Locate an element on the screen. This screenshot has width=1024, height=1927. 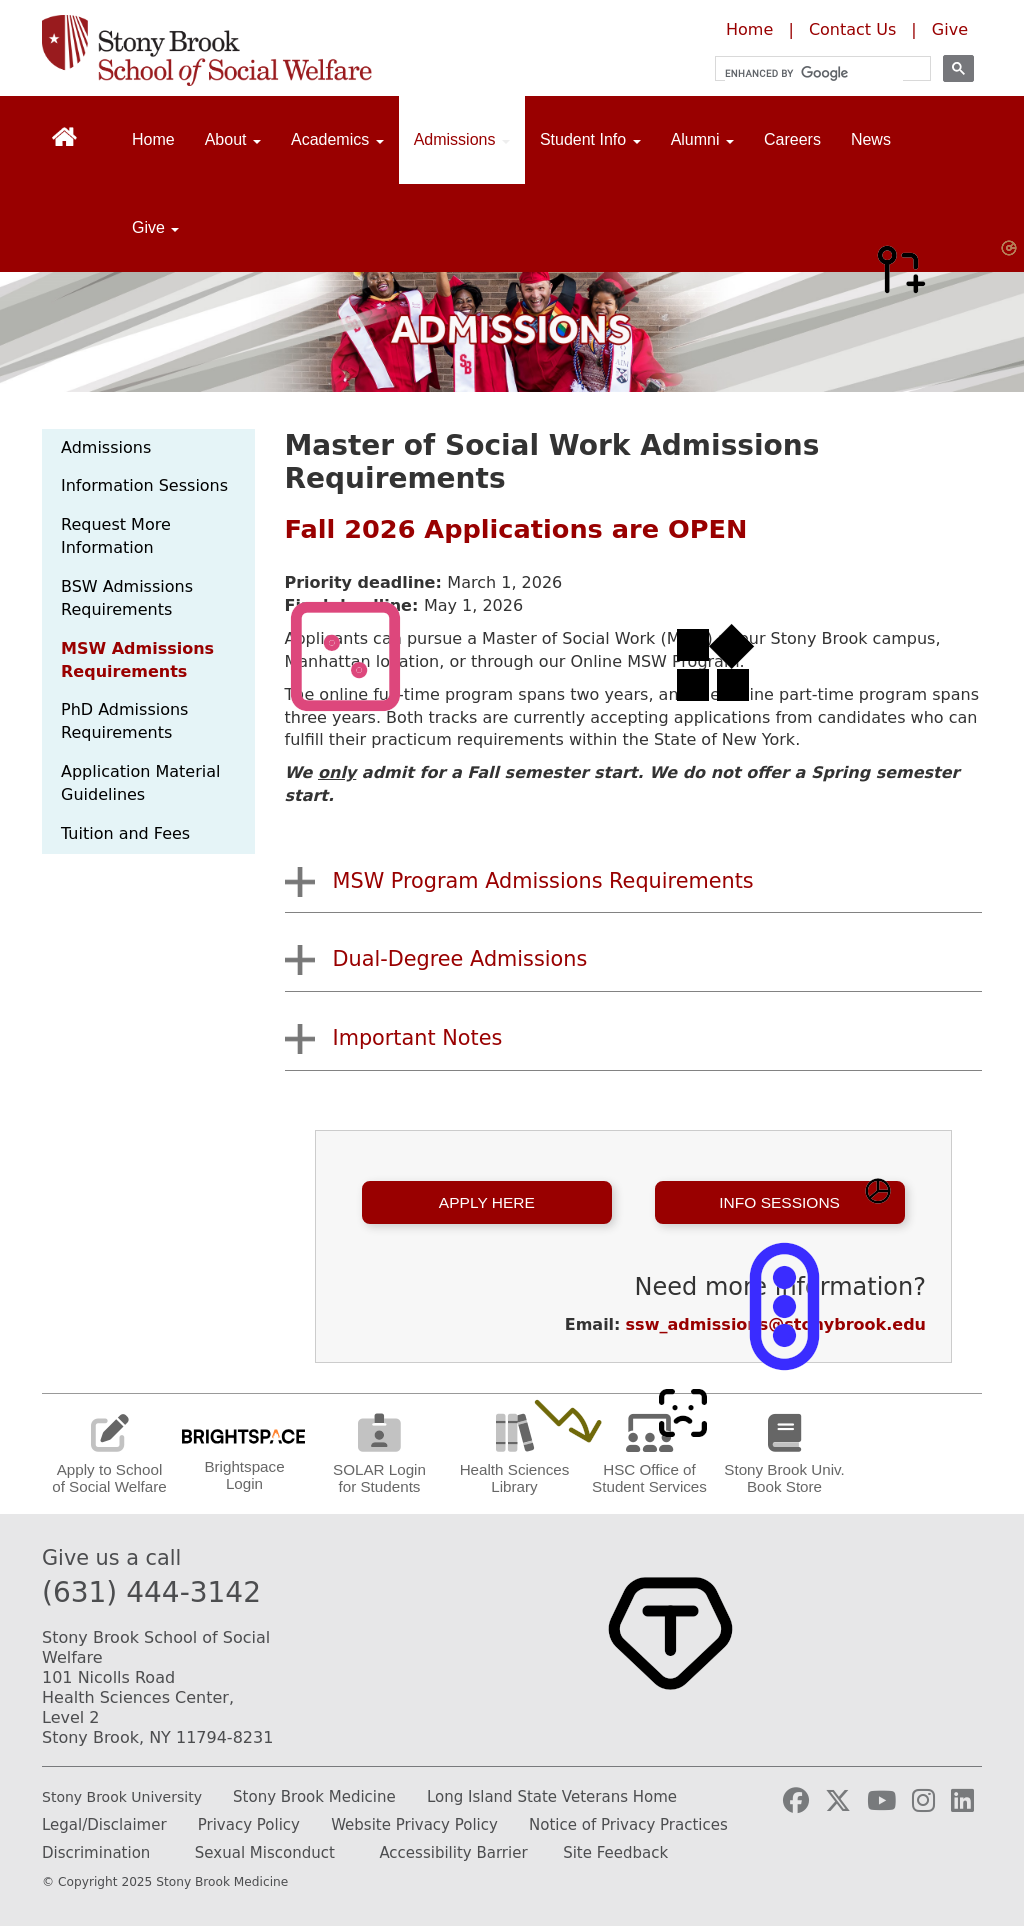
randomize or shuffle content is located at coordinates (345, 656).